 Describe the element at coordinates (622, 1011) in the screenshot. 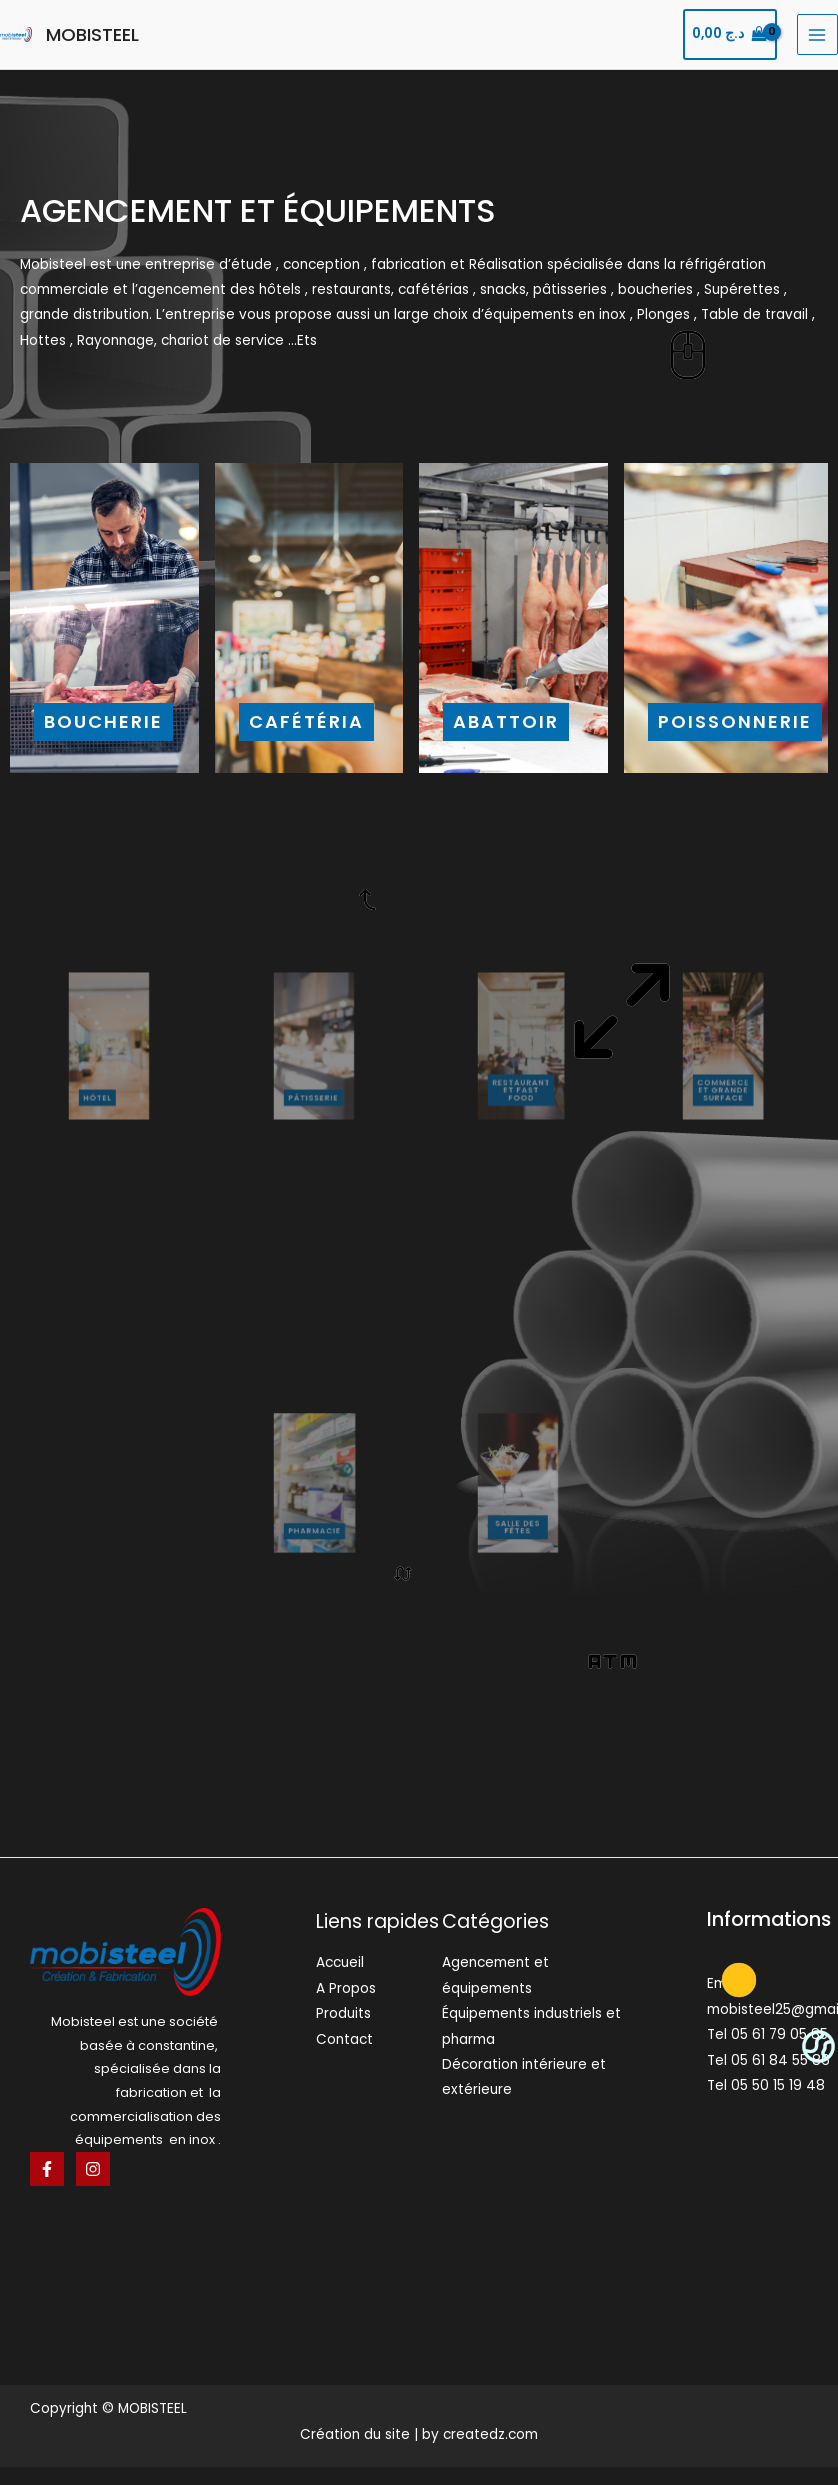

I see `expand to fullscreen mode` at that location.